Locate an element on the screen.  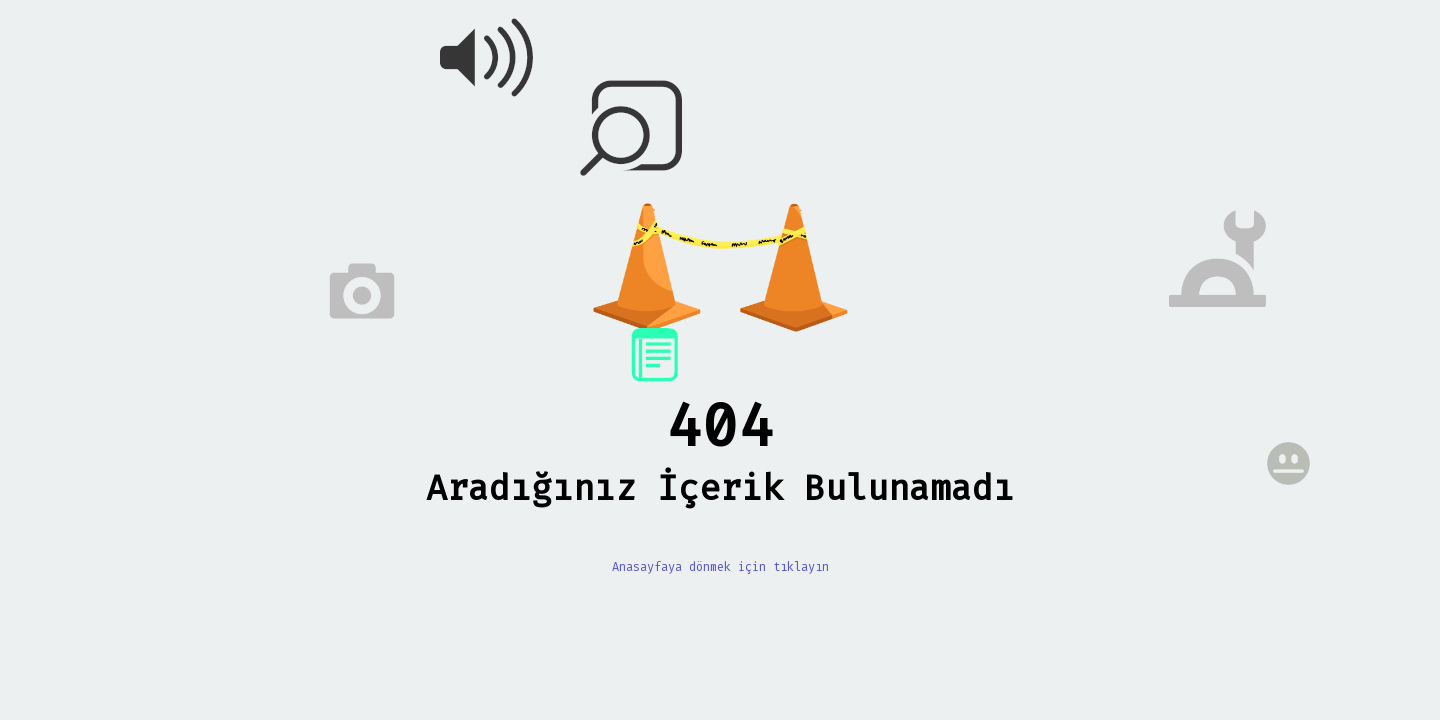
adjust audio volume settings is located at coordinates (486, 57).